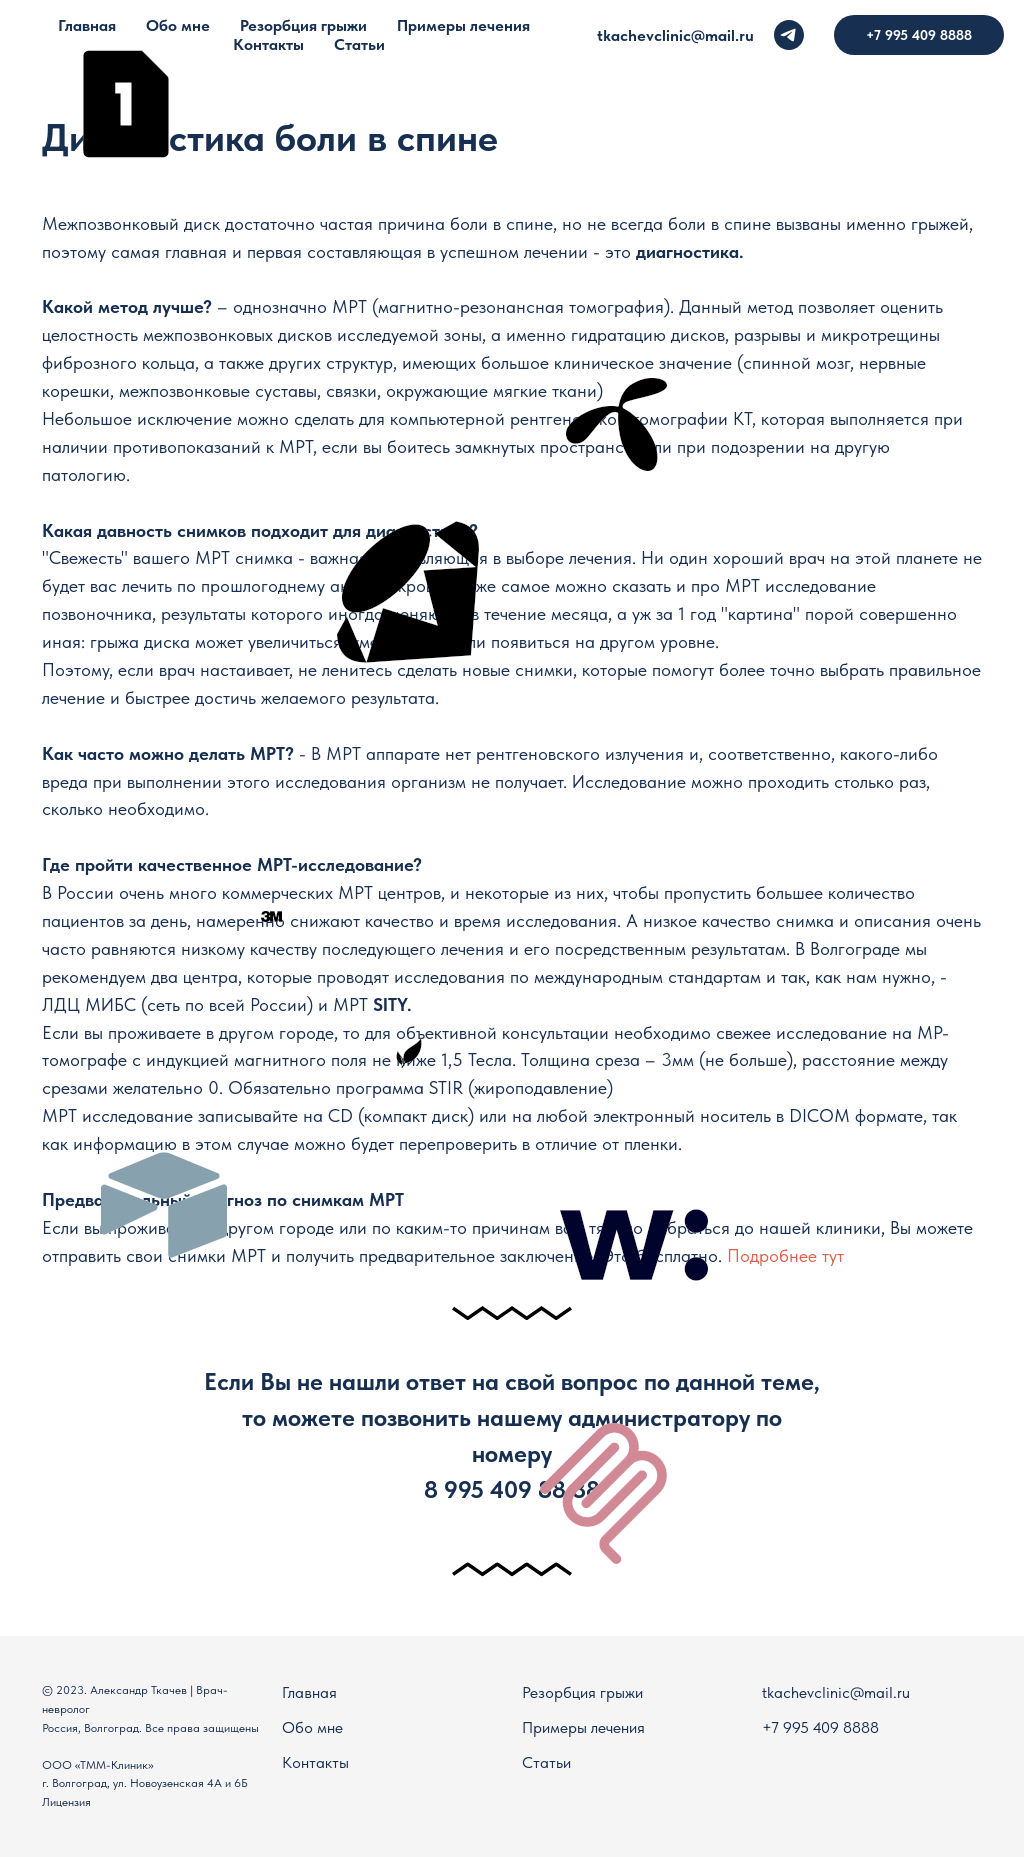 The image size is (1024, 1857). Describe the element at coordinates (603, 1493) in the screenshot. I see `model context protocol (MCP) logo` at that location.